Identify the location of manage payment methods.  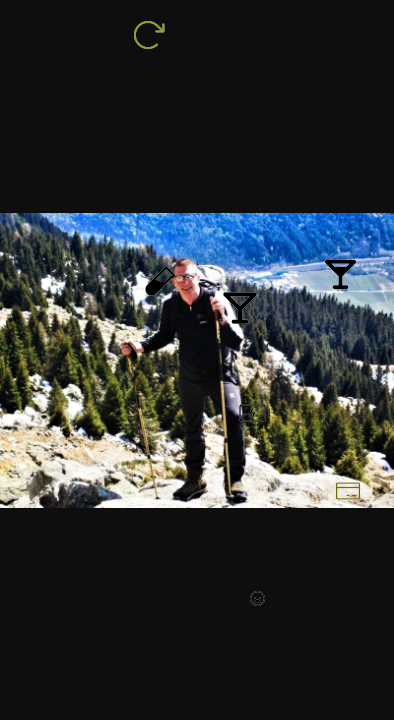
(348, 491).